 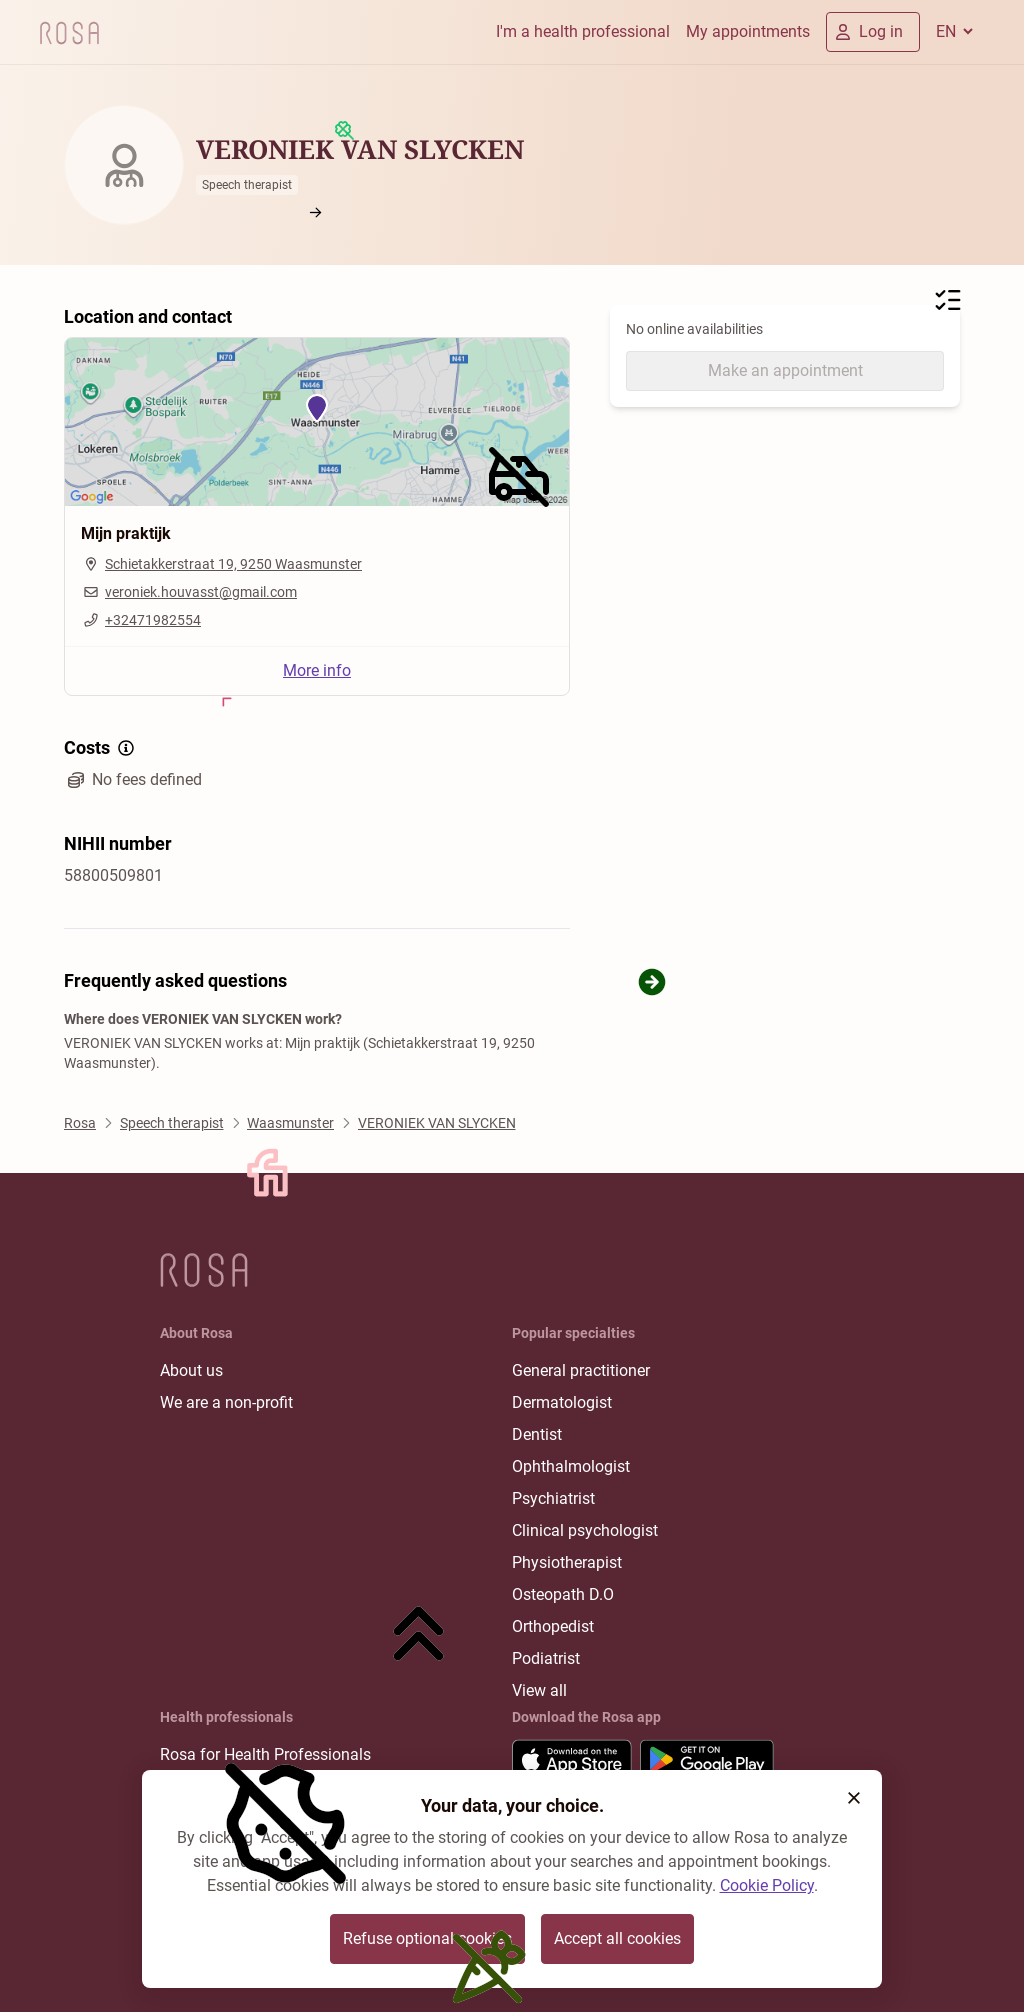 What do you see at coordinates (227, 702) in the screenshot?
I see `navigate to the top-left or previous section` at bounding box center [227, 702].